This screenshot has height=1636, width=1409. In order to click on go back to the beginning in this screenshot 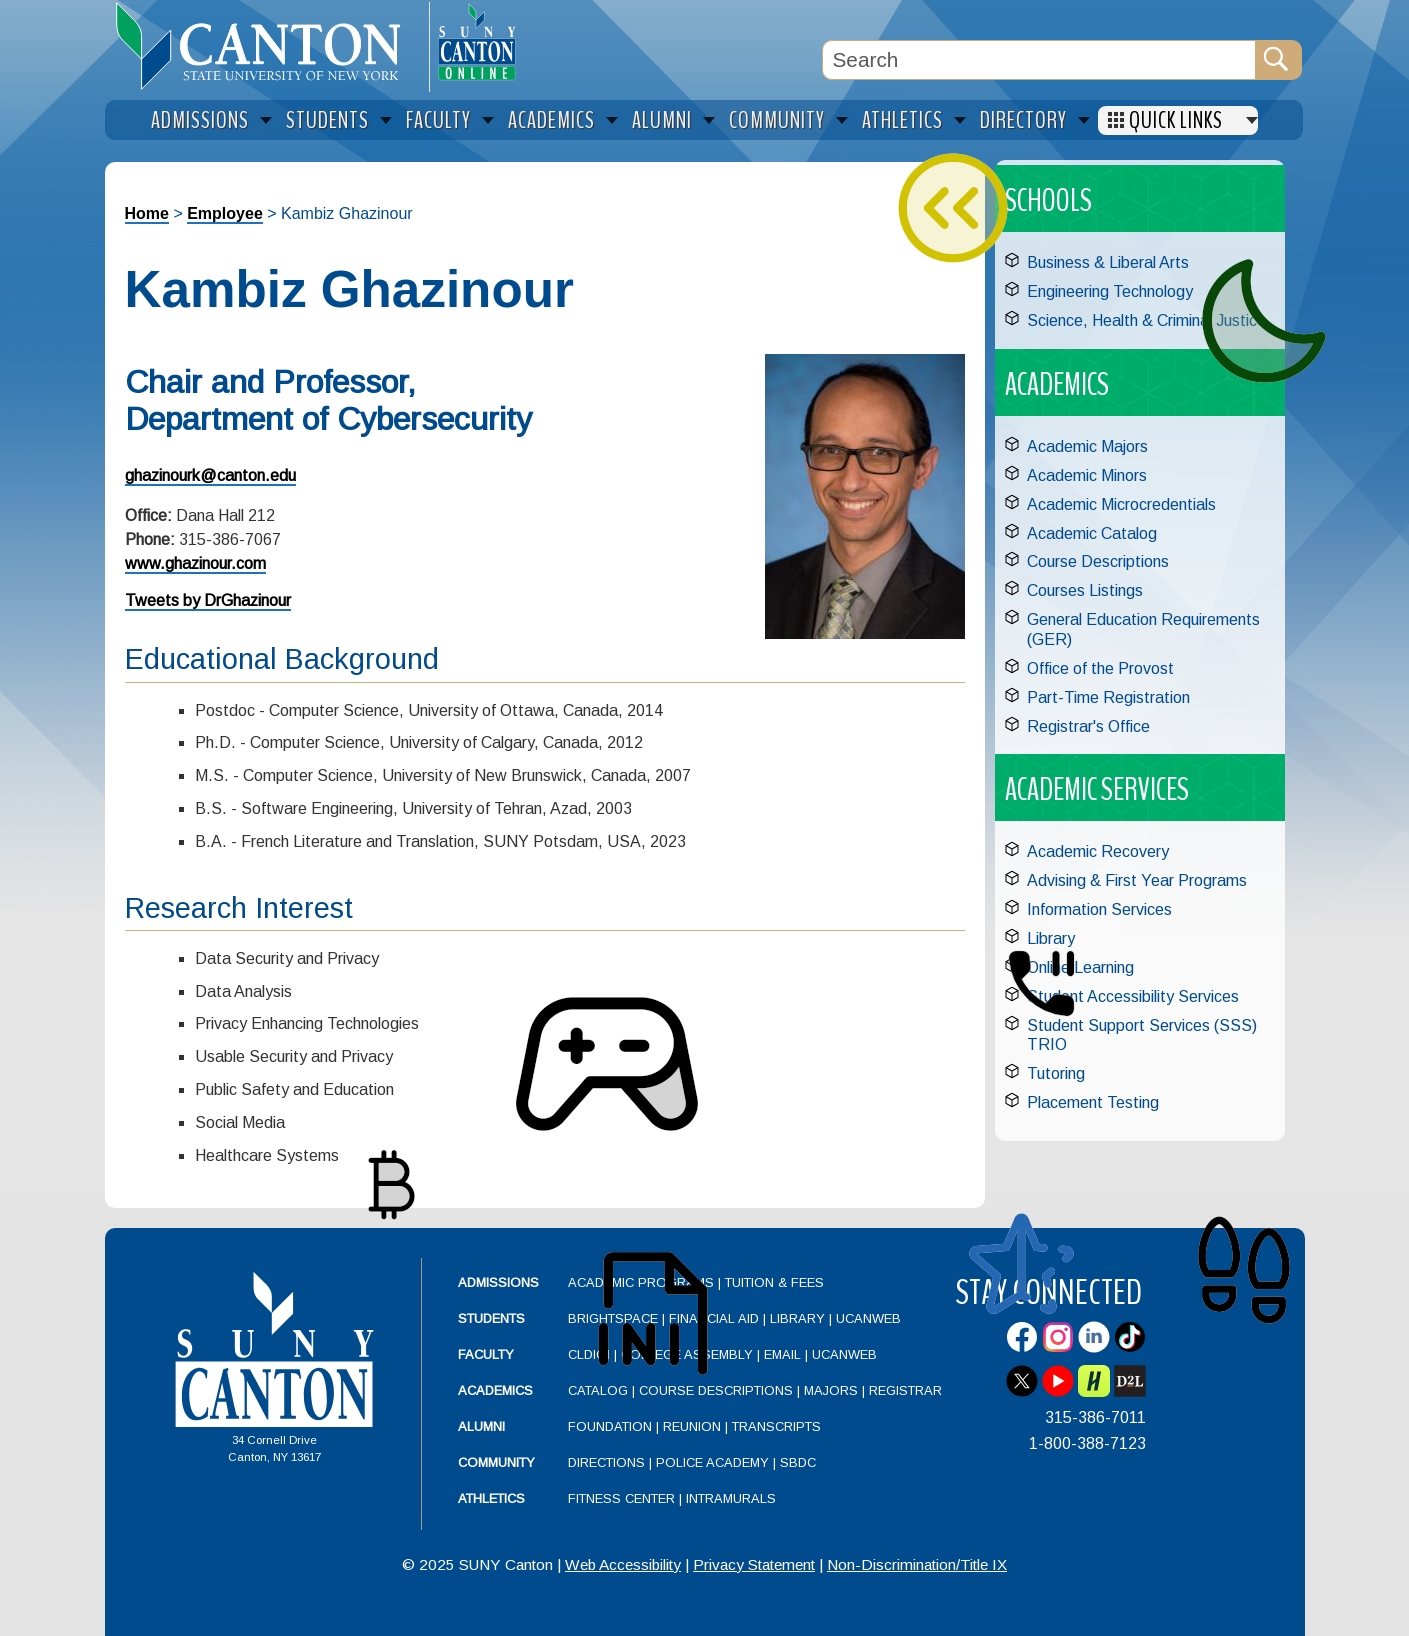, I will do `click(953, 208)`.